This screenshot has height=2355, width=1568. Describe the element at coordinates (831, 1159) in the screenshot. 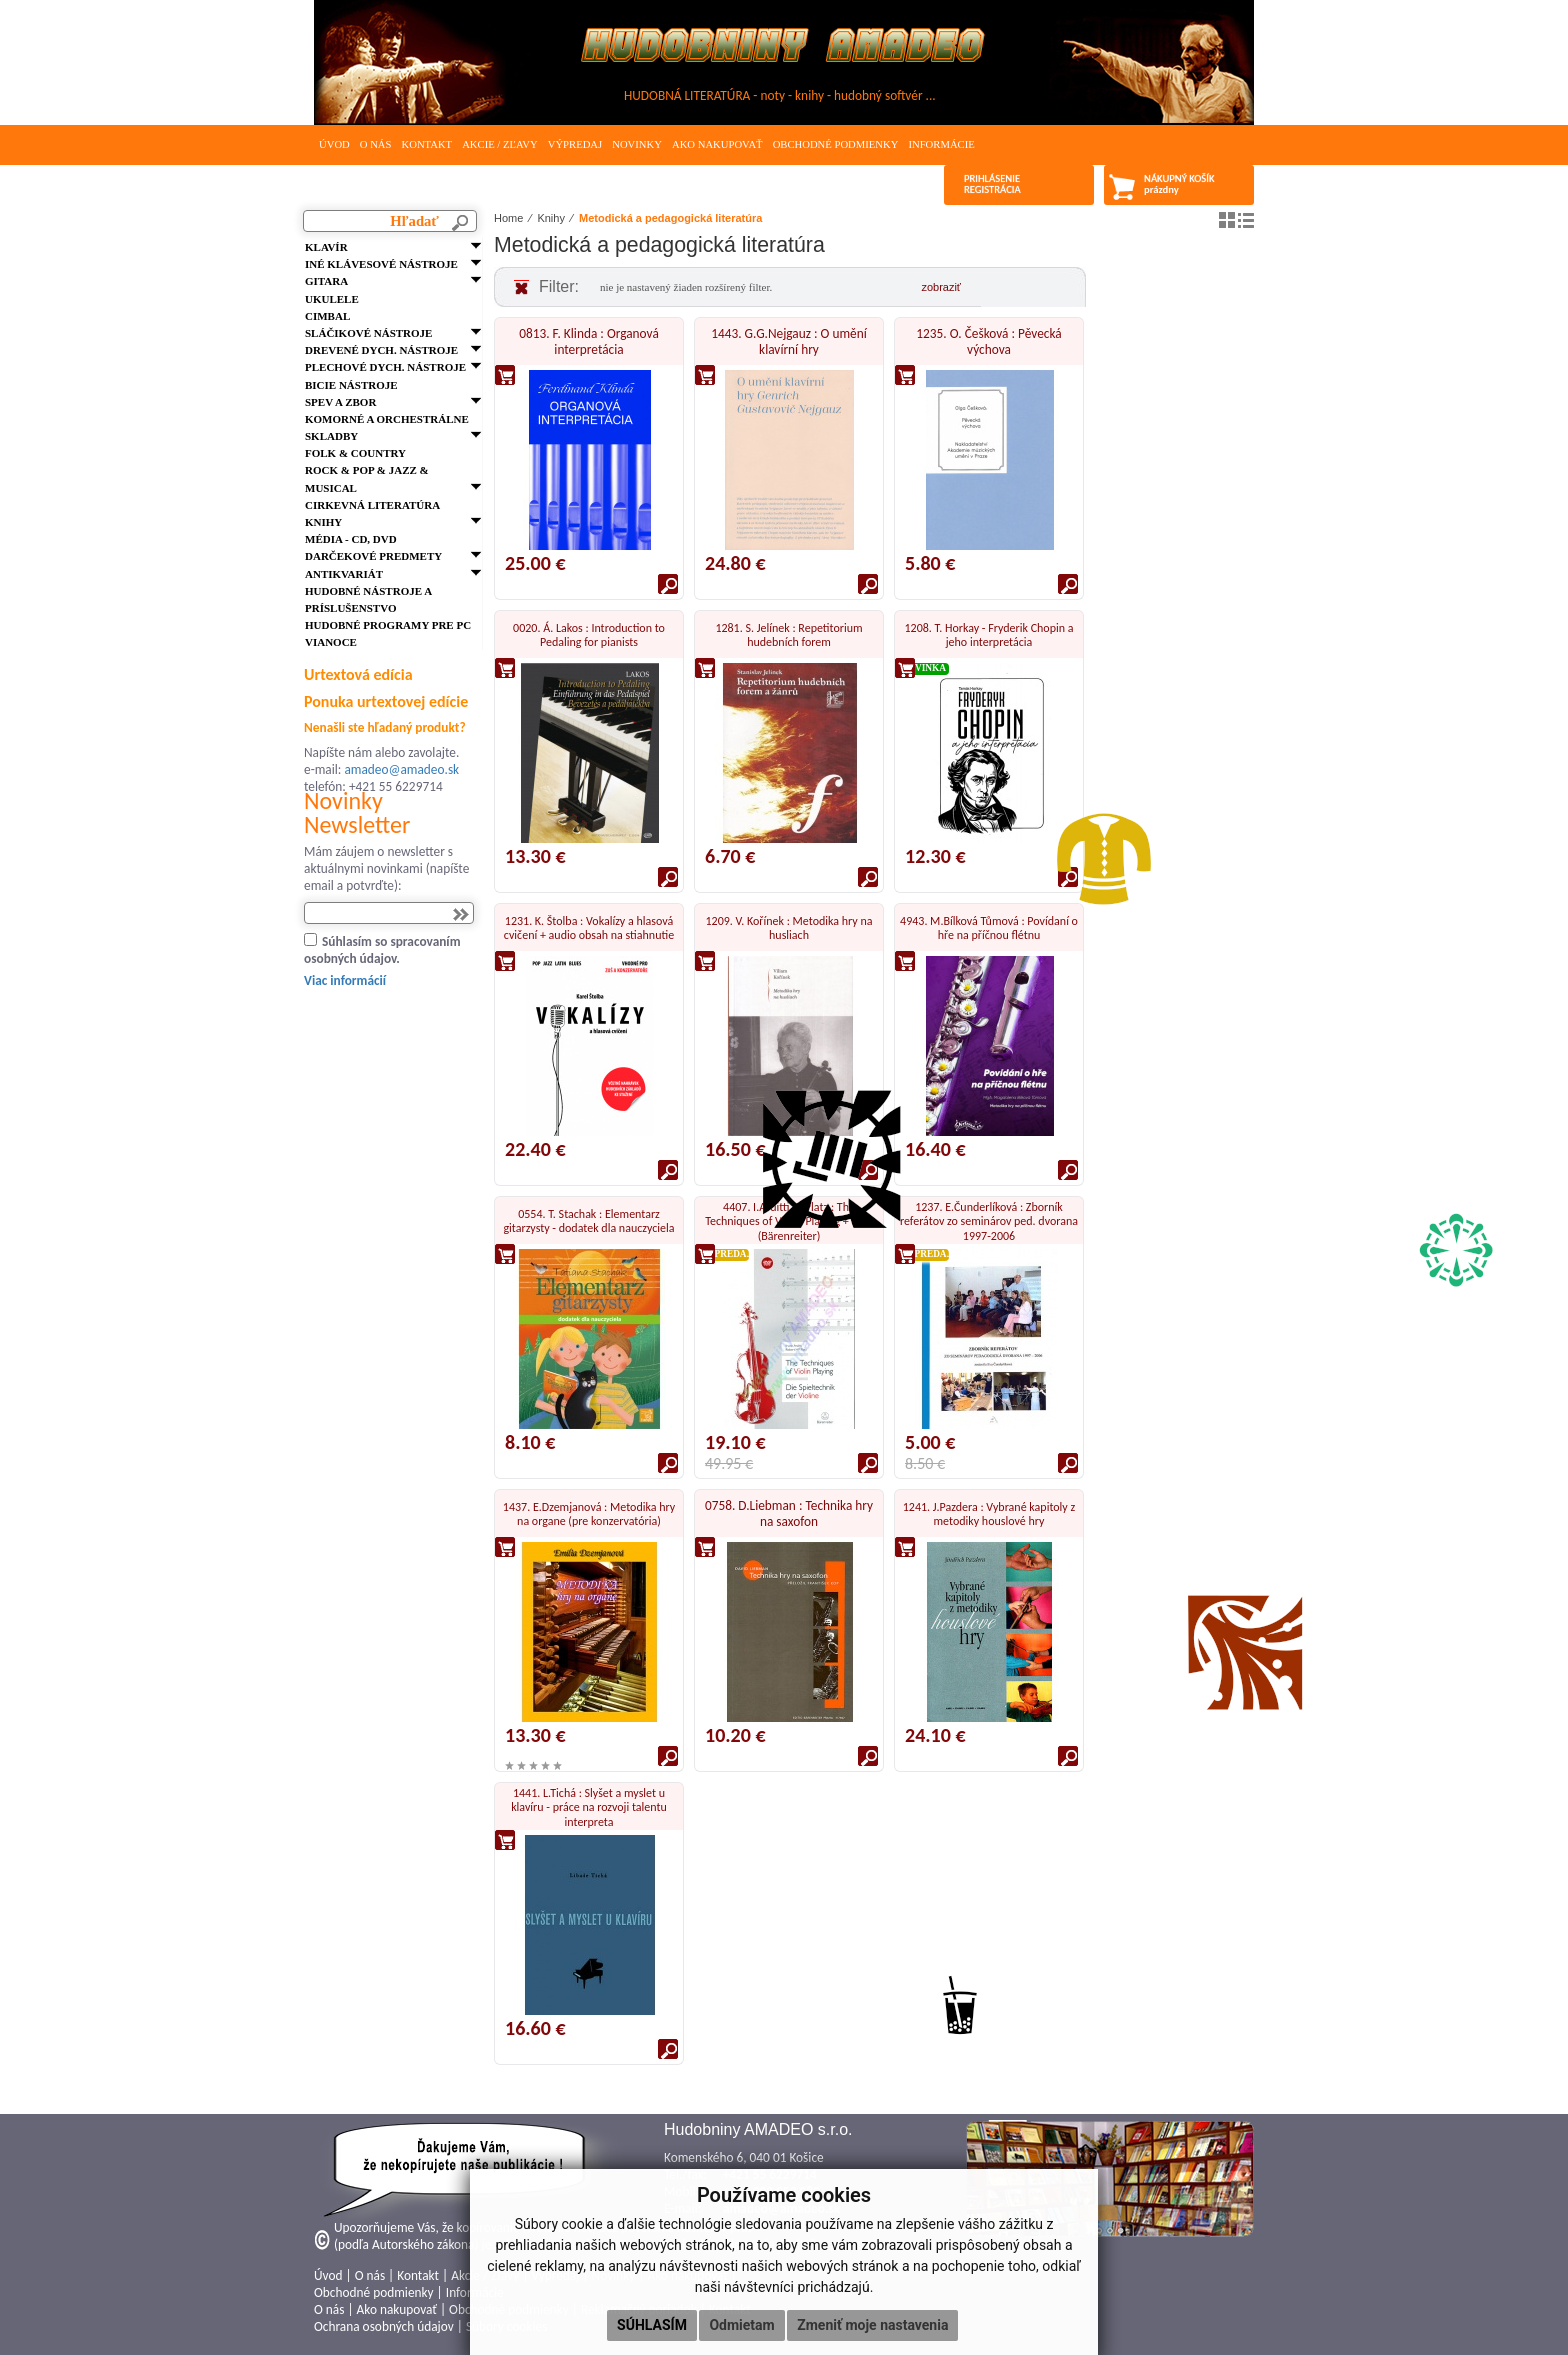

I see `activate a powerful attack or special move` at that location.